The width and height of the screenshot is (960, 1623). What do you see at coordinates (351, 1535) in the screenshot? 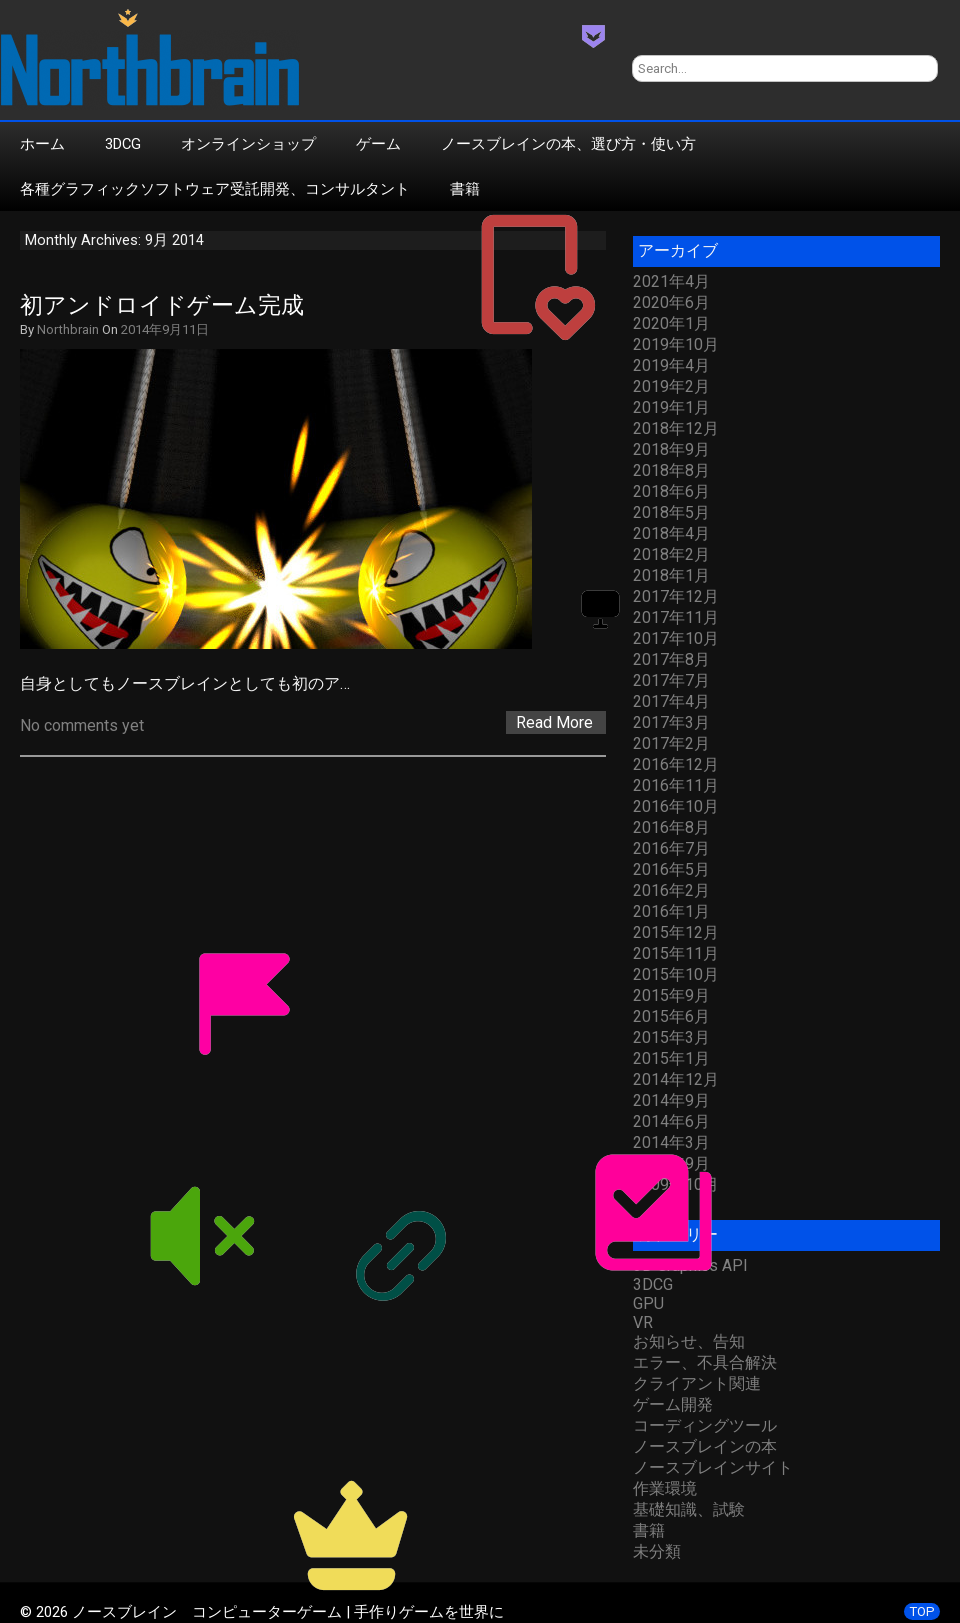
I see `indicates server owner status` at bounding box center [351, 1535].